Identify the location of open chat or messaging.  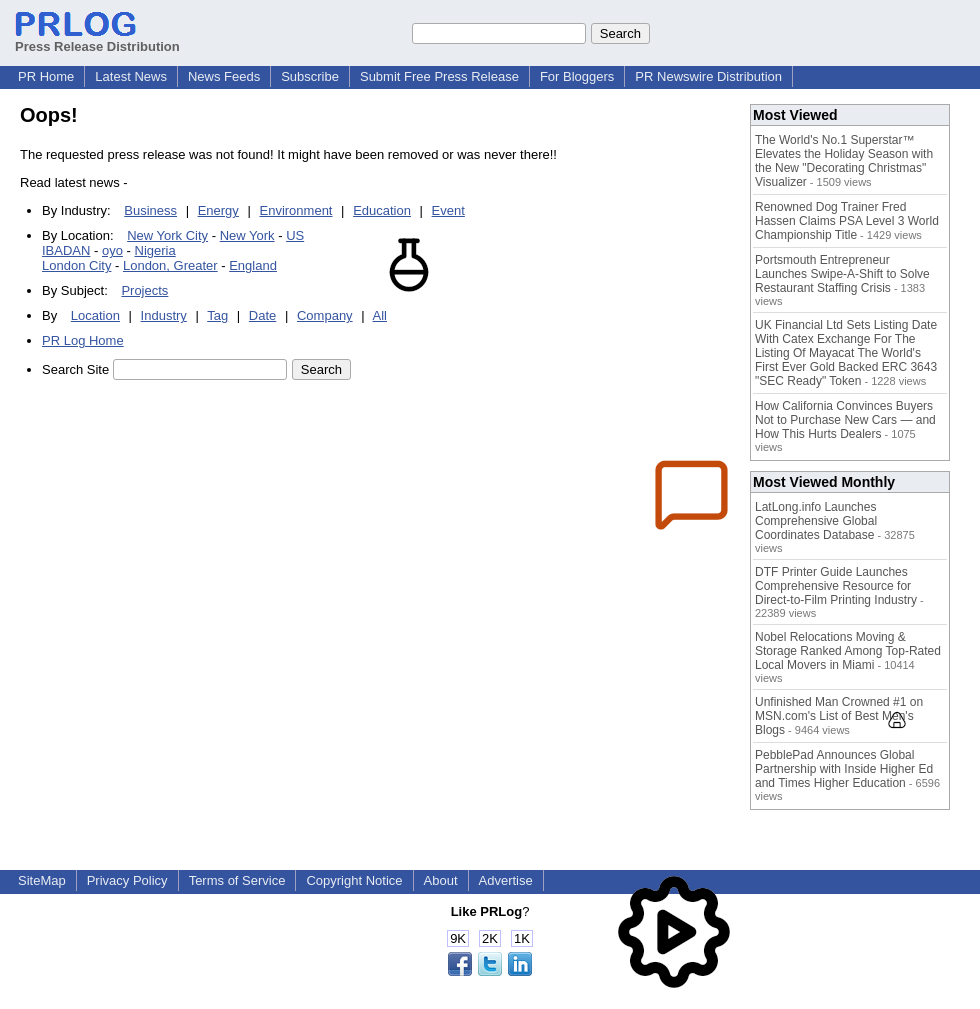
(691, 493).